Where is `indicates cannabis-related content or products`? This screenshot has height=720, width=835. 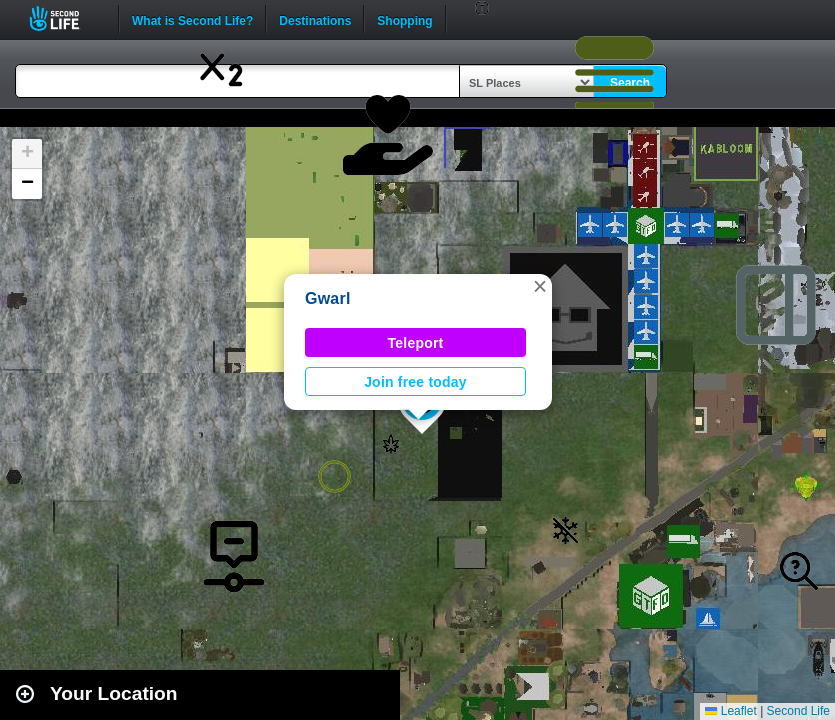 indicates cannabis-related content or products is located at coordinates (391, 444).